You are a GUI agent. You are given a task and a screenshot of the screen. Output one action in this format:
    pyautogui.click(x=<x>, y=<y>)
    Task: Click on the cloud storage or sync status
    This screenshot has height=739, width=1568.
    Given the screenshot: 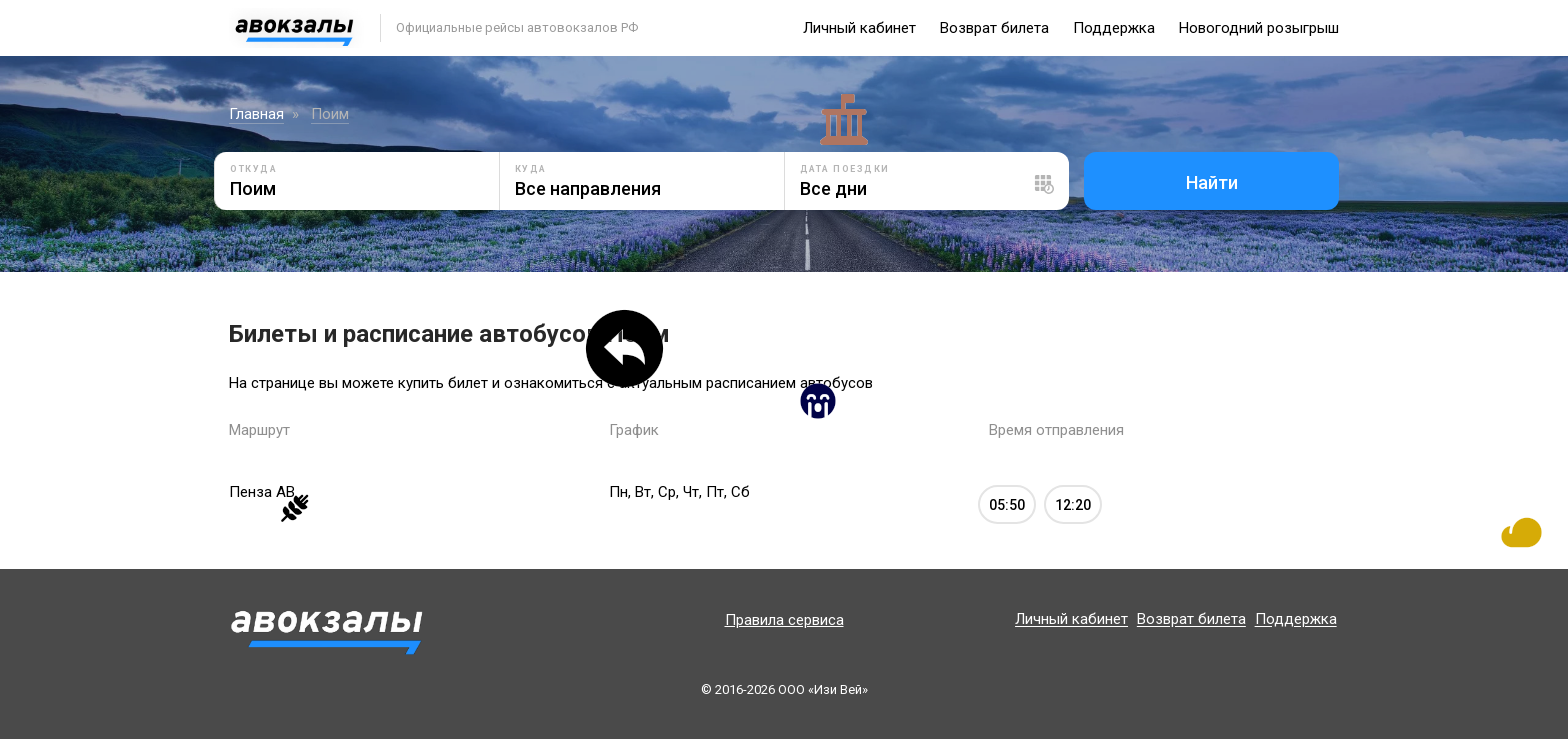 What is the action you would take?
    pyautogui.click(x=1521, y=532)
    